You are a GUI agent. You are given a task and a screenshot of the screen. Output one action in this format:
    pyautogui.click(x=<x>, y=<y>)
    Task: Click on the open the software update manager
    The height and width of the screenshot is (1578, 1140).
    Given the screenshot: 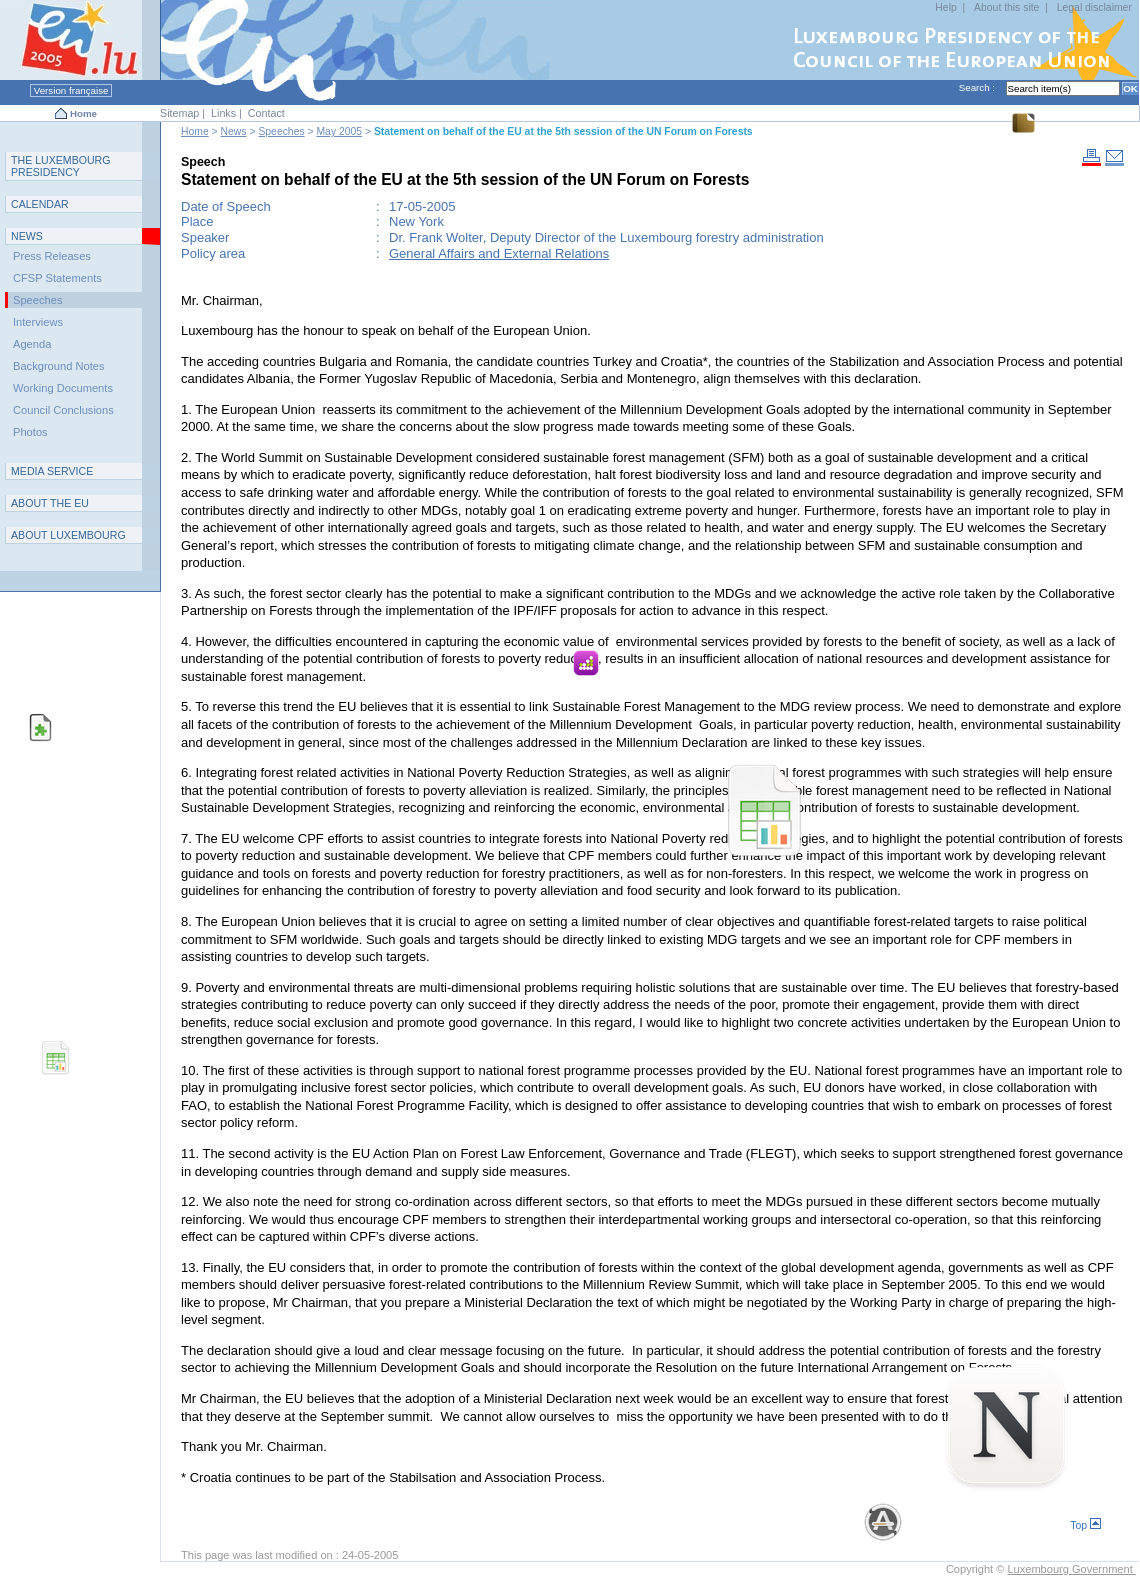 What is the action you would take?
    pyautogui.click(x=883, y=1522)
    